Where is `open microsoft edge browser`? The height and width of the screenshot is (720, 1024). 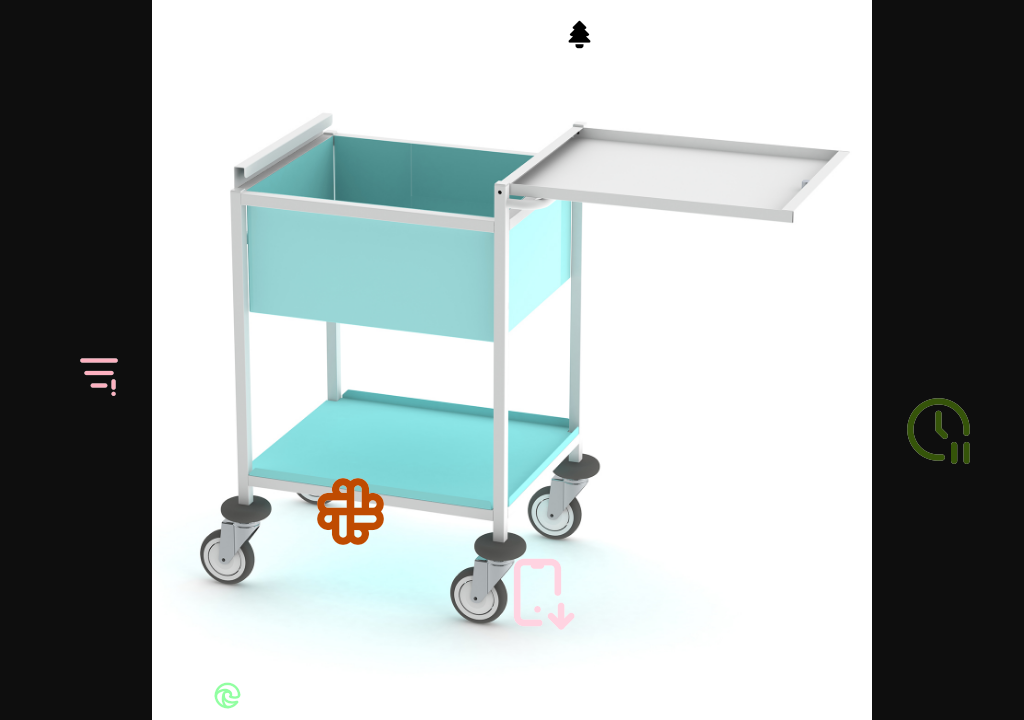
open microsoft edge browser is located at coordinates (227, 695).